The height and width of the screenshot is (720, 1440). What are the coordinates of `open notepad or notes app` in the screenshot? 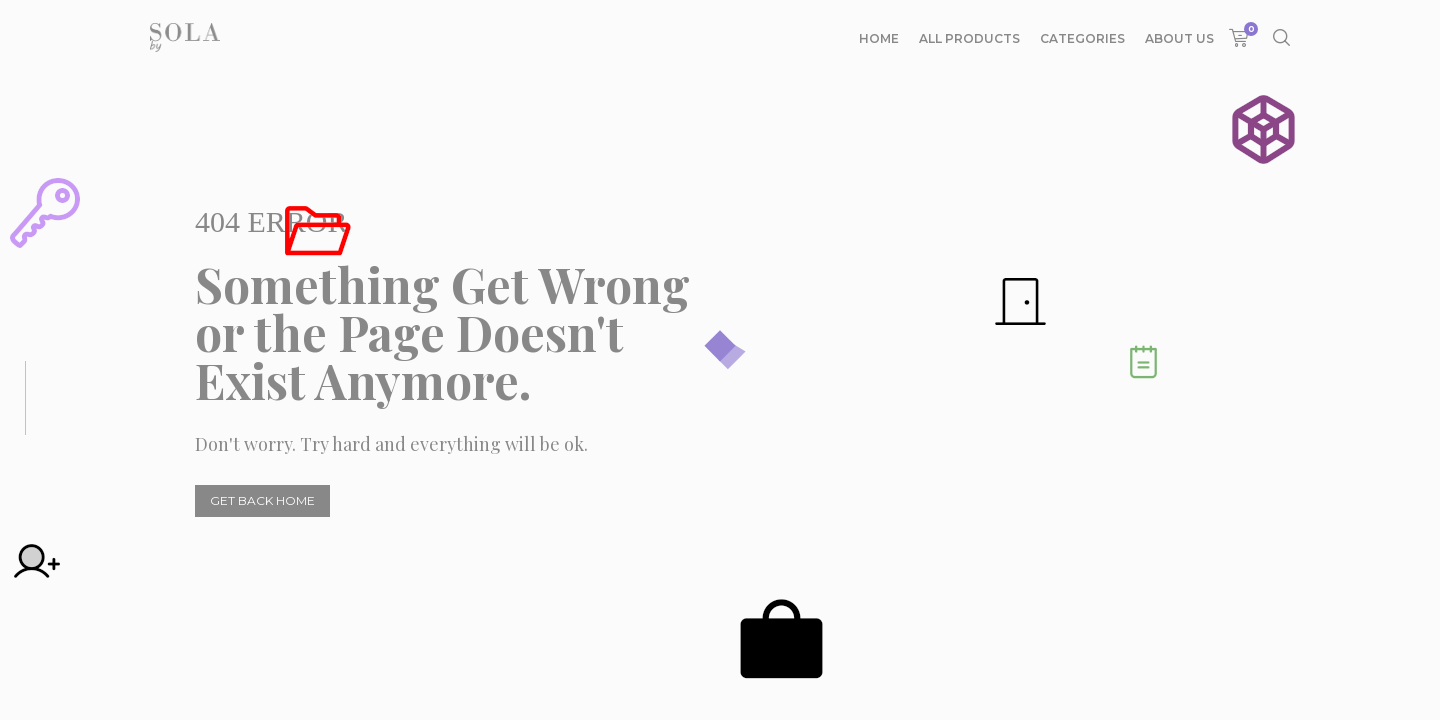 It's located at (1143, 362).